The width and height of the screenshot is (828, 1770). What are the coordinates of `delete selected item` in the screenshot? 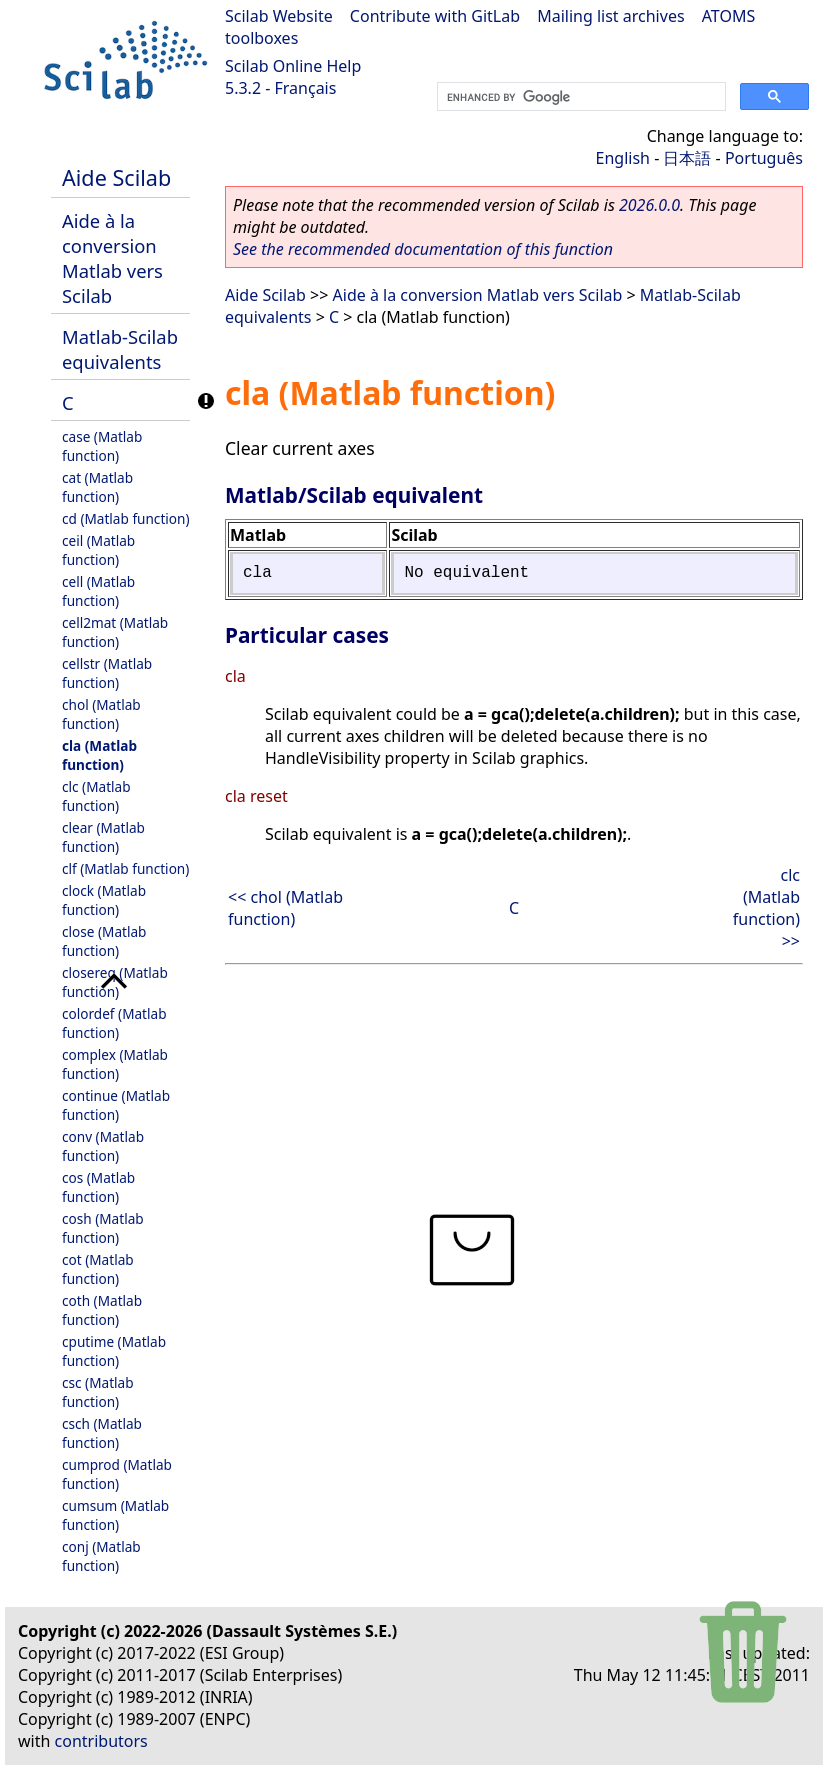 It's located at (743, 1652).